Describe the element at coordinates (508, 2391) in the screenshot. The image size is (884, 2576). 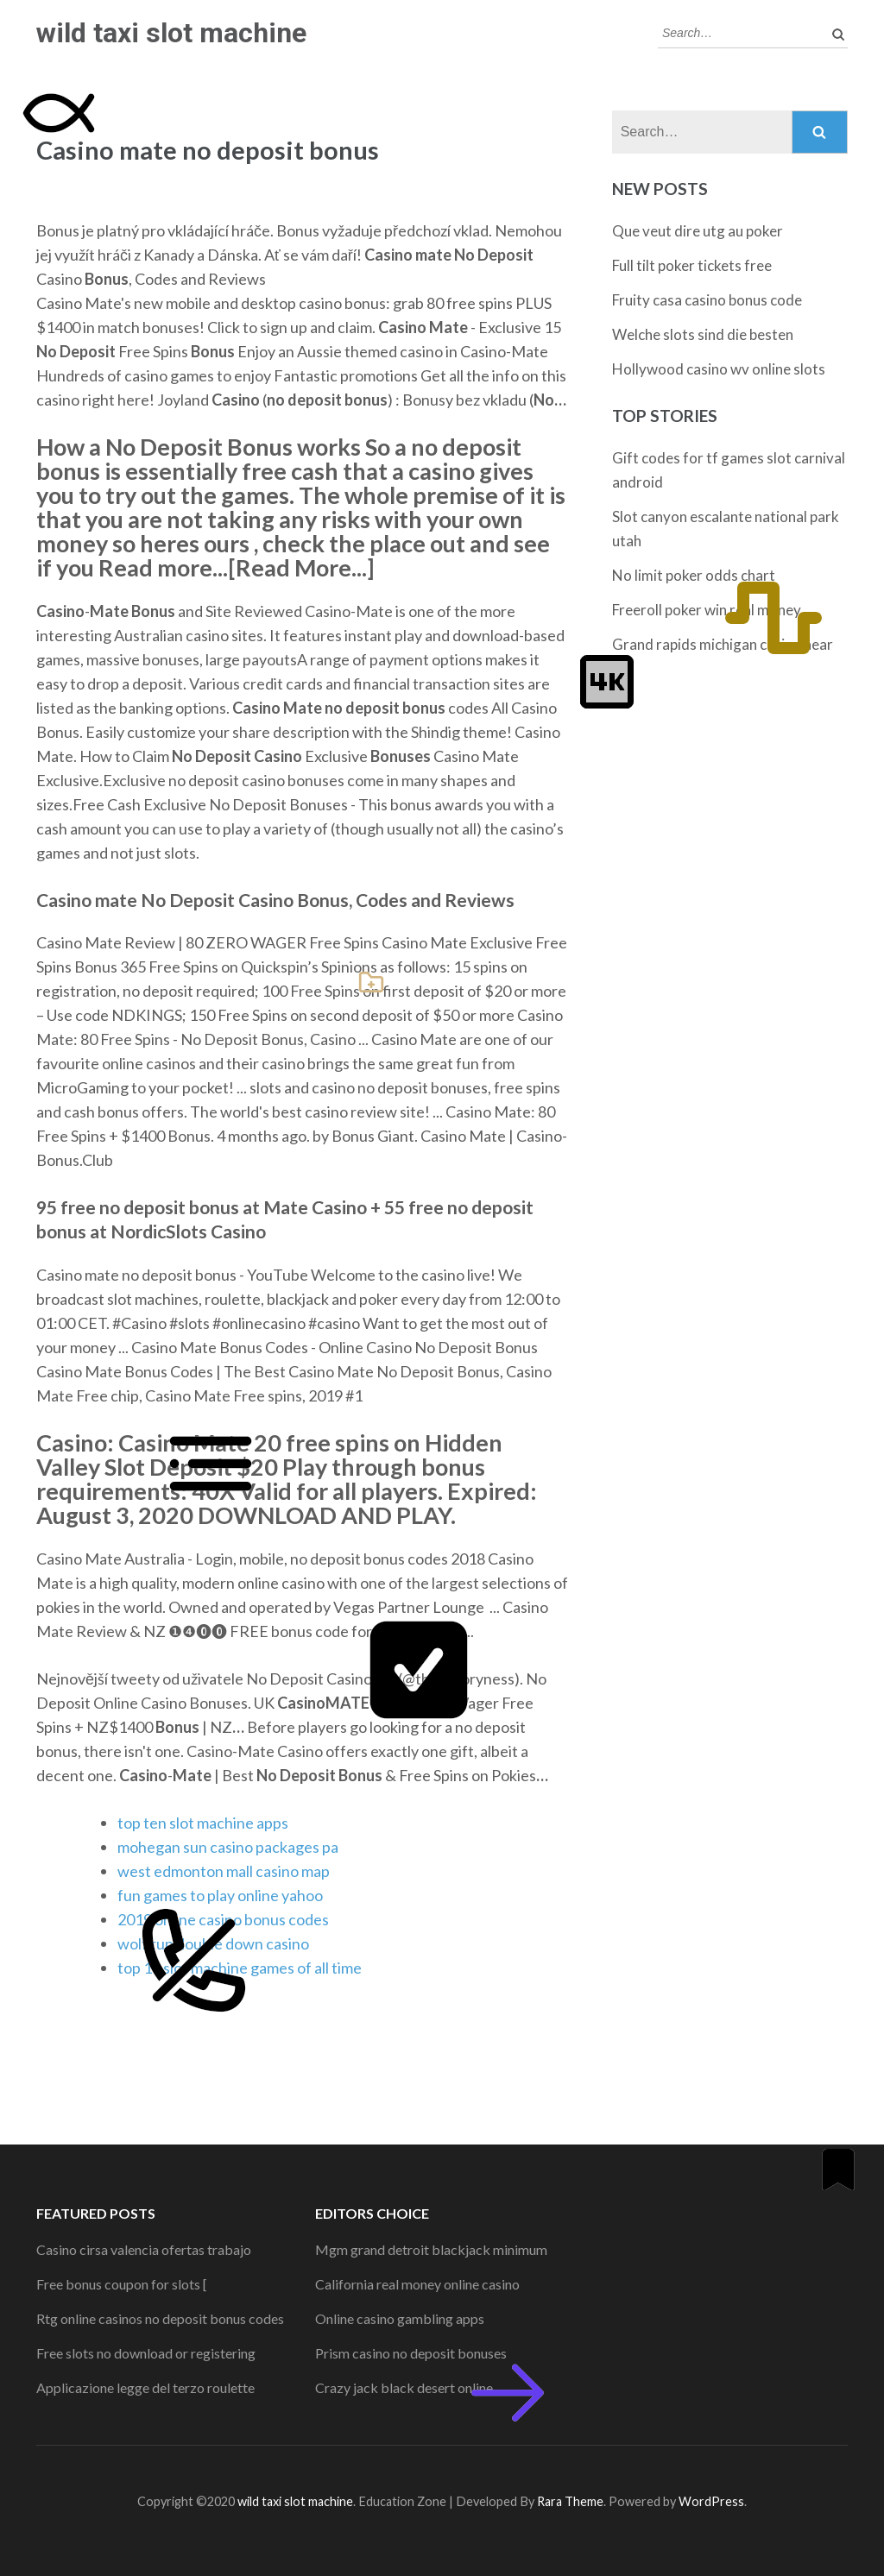
I see `navigate to the next item or page` at that location.